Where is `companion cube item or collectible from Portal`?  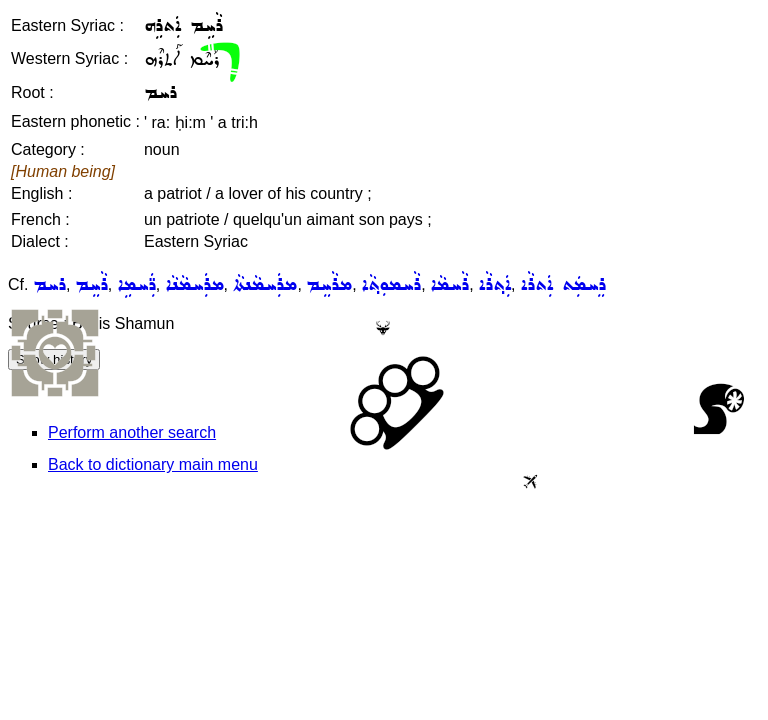
companion cube item or collectible from Portal is located at coordinates (55, 353).